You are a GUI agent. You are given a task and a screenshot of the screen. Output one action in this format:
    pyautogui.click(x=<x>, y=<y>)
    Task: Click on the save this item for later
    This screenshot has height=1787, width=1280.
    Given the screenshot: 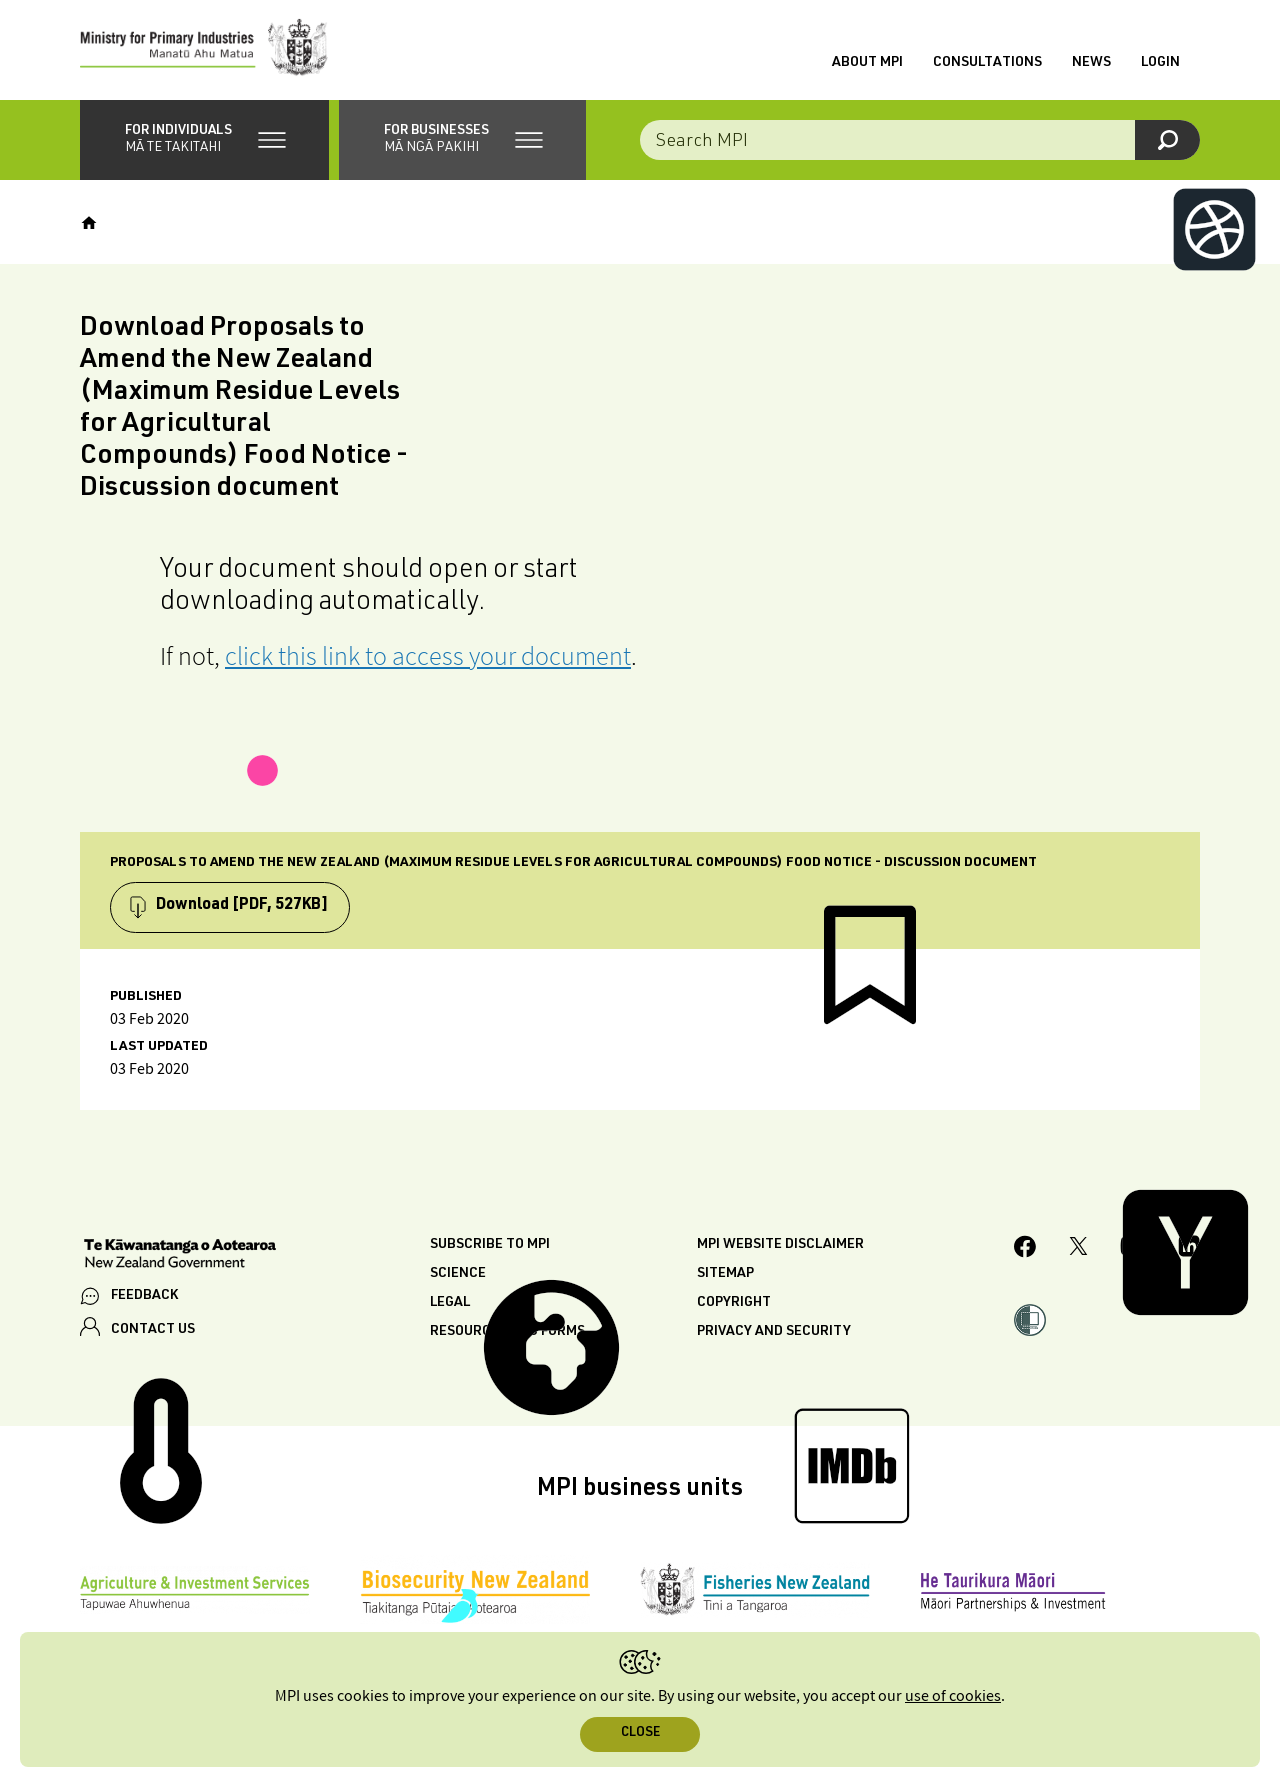 What is the action you would take?
    pyautogui.click(x=870, y=963)
    